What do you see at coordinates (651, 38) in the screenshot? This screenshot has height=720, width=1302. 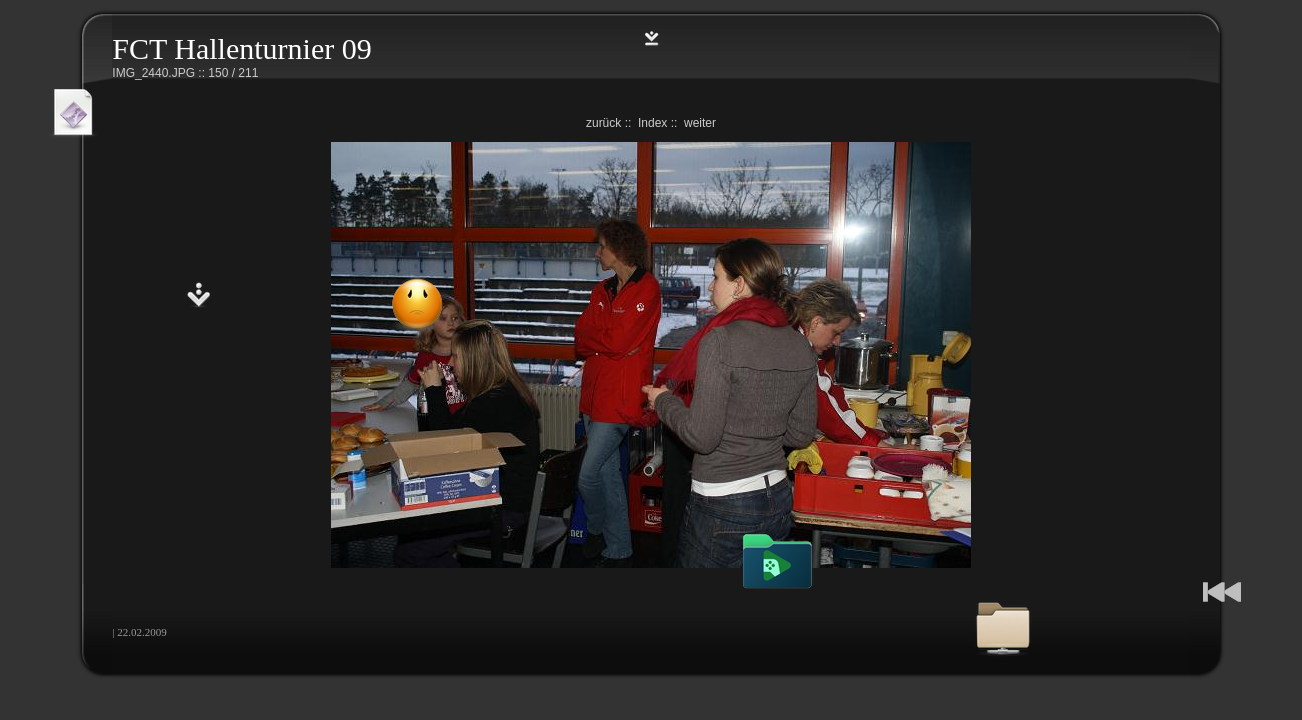 I see `scroll to bottom of page or list` at bounding box center [651, 38].